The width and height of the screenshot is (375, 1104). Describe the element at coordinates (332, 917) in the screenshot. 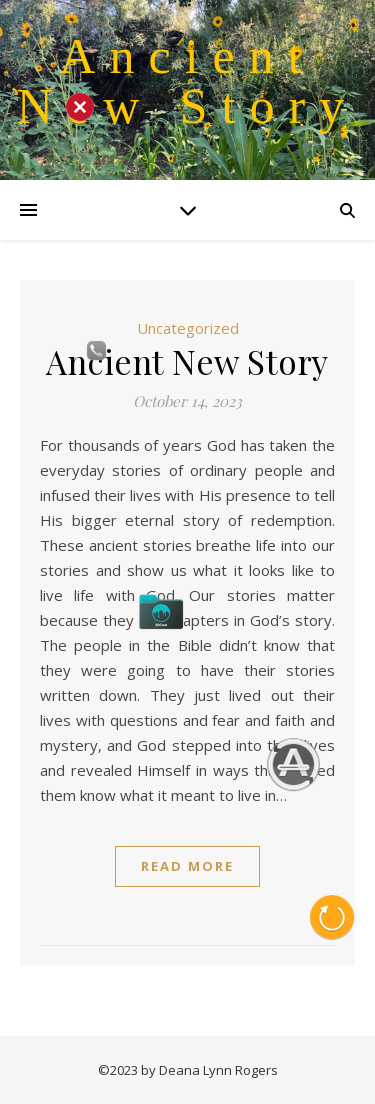

I see `restart the system` at that location.